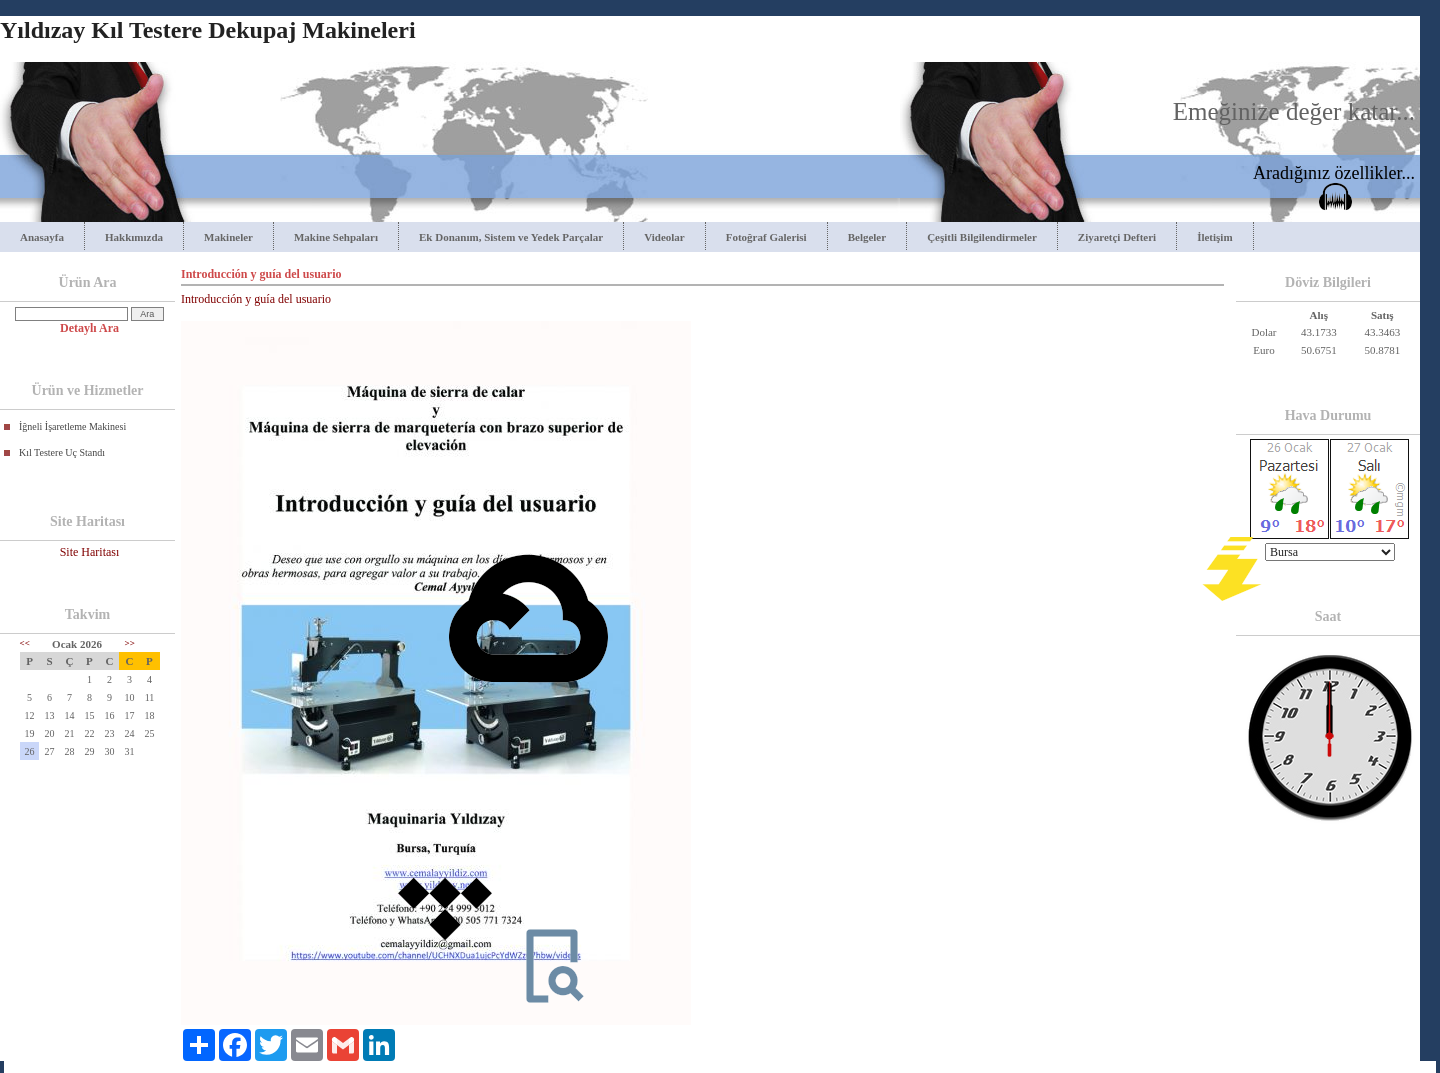 This screenshot has height=1073, width=1440. I want to click on open tidal music streaming app, so click(445, 909).